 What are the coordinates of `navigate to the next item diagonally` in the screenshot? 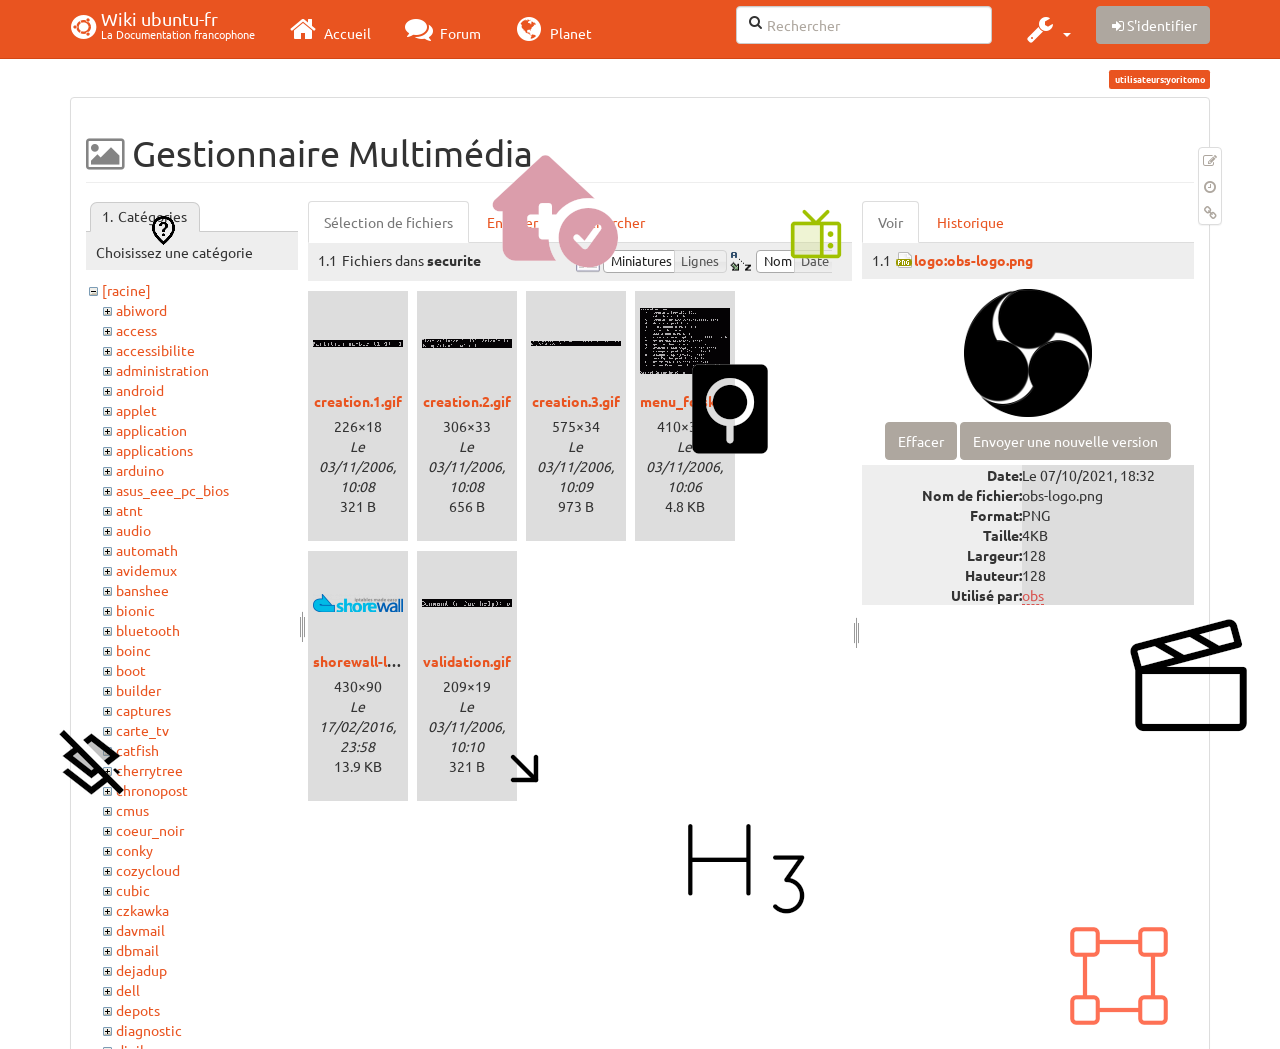 It's located at (524, 768).